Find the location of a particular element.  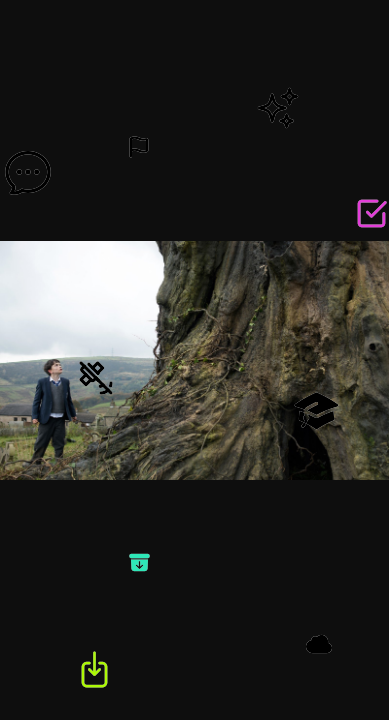

satellite connection unavailable is located at coordinates (96, 378).